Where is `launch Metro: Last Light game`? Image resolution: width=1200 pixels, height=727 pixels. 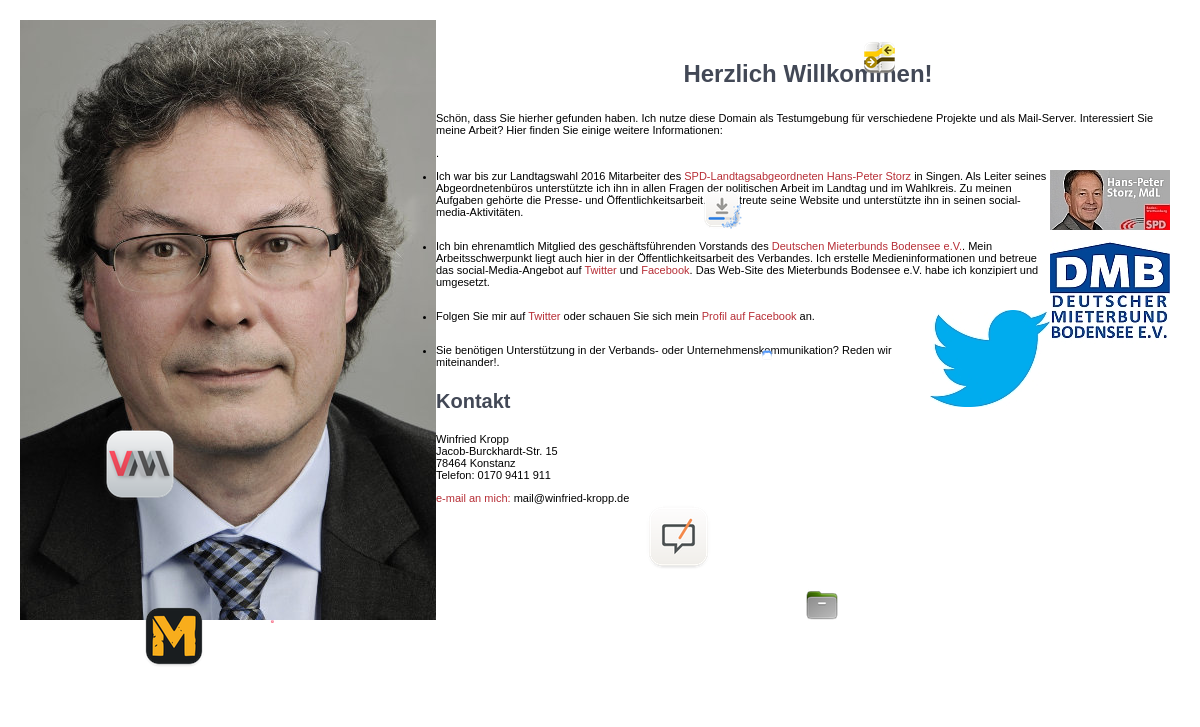
launch Metro: Last Light game is located at coordinates (174, 636).